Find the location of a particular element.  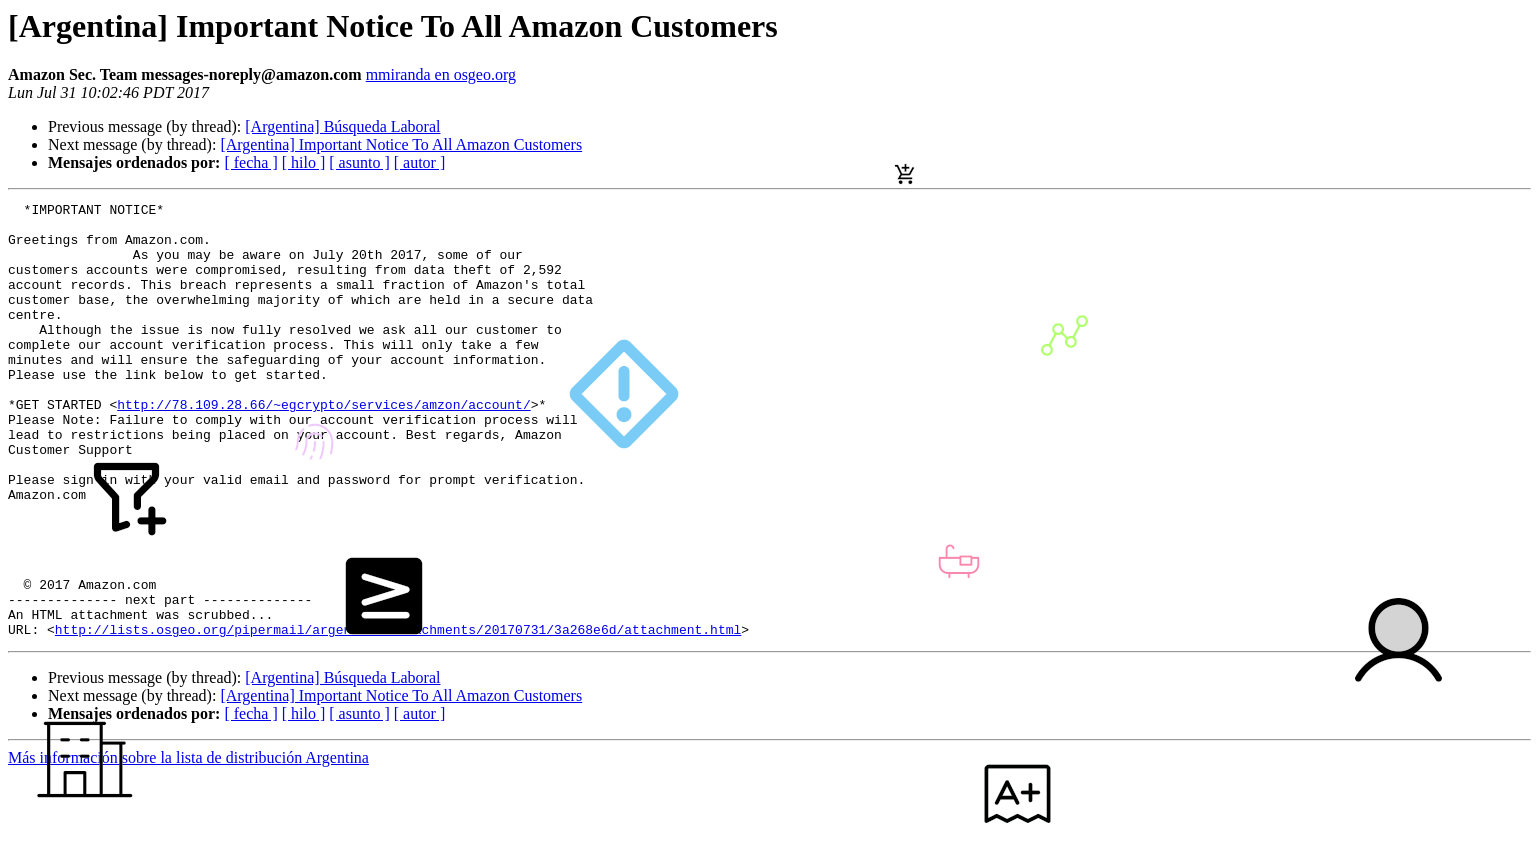

authenticate with fingerprint is located at coordinates (315, 442).